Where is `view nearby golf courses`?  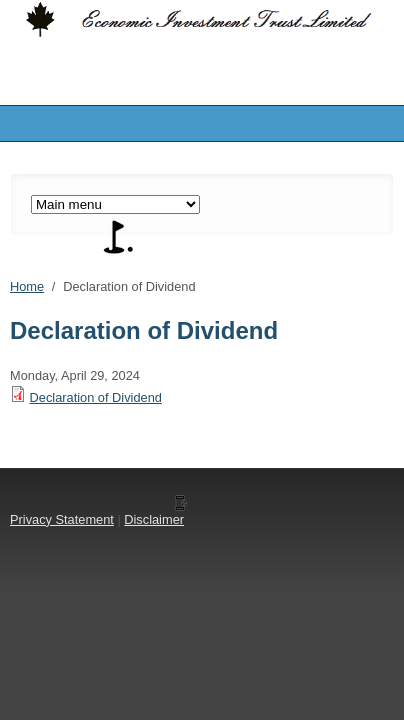 view nearby golf courses is located at coordinates (117, 236).